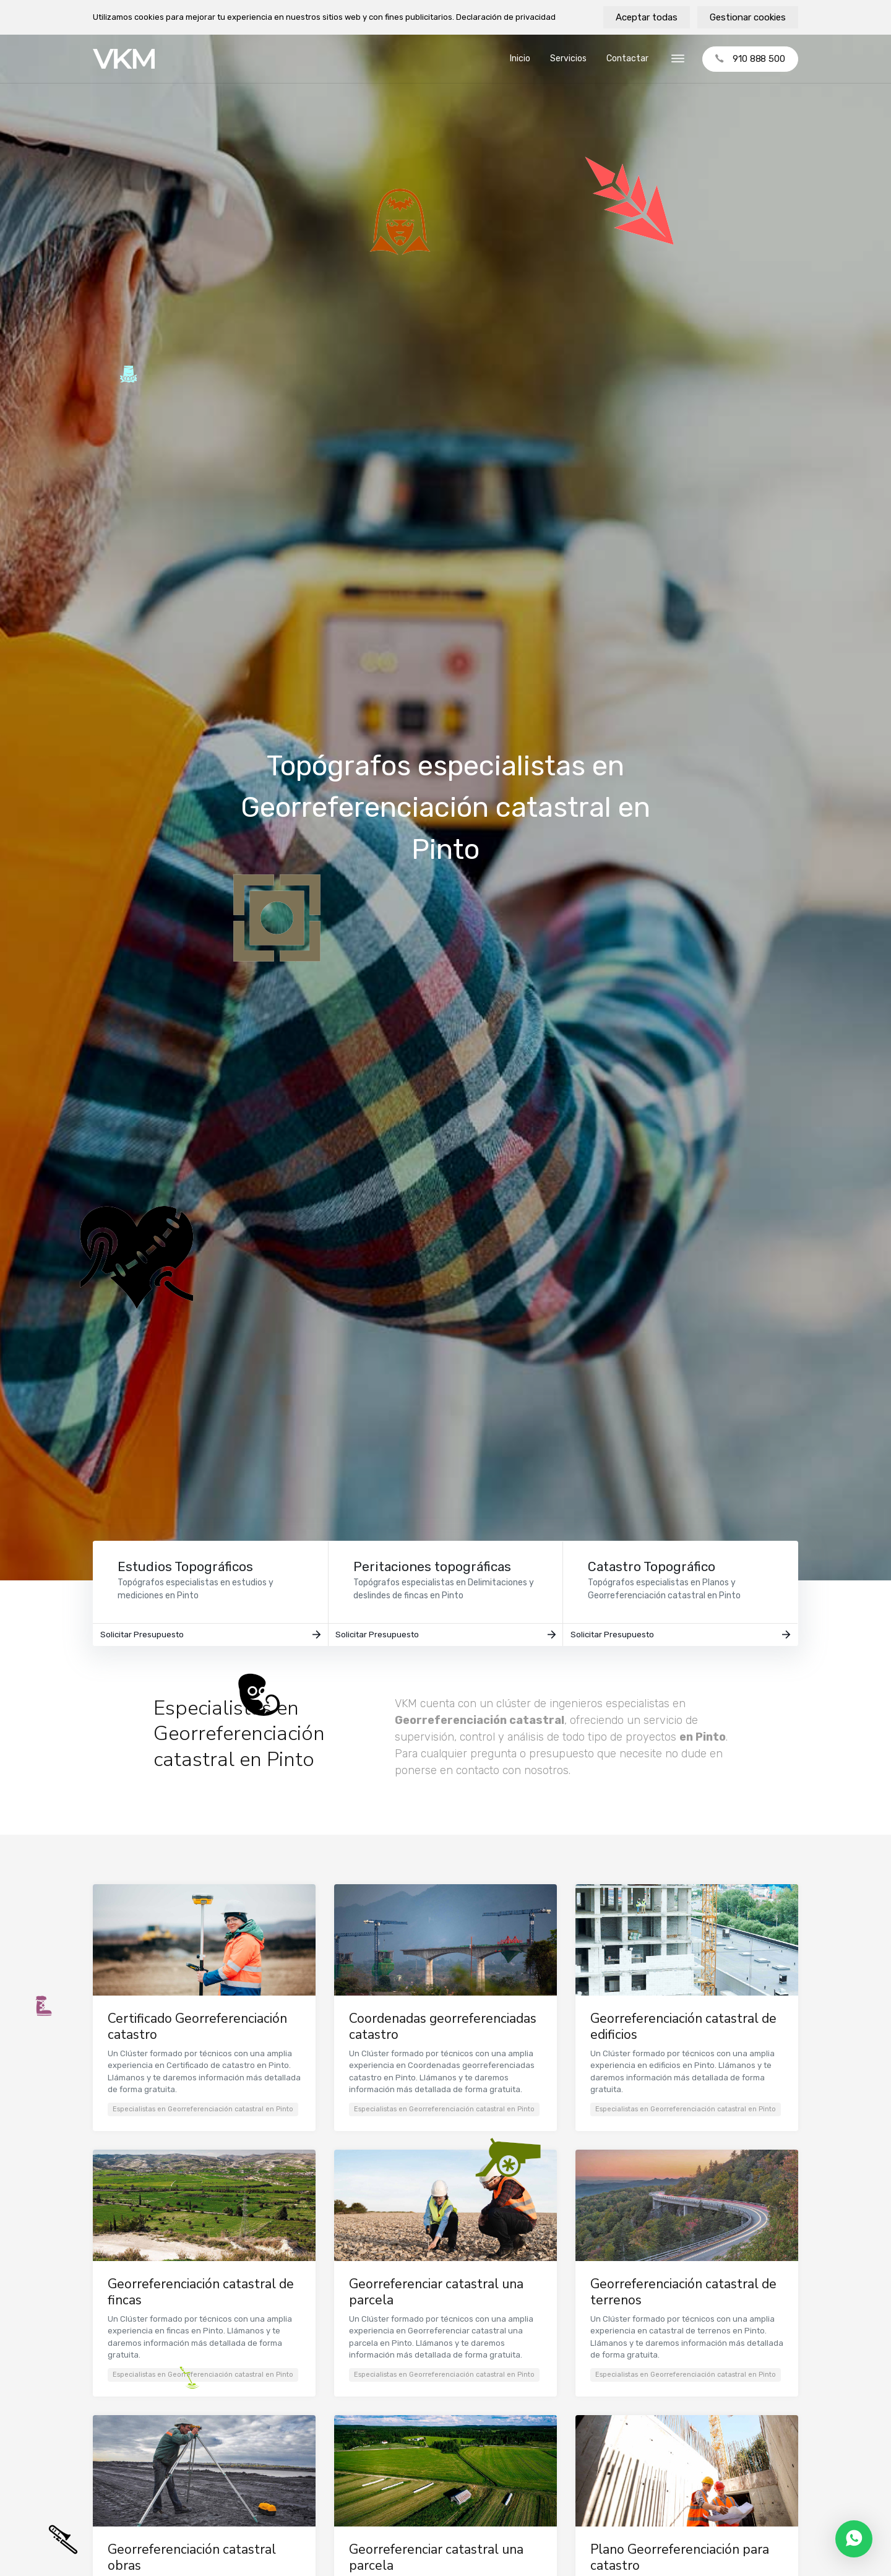 The height and width of the screenshot is (2576, 891). Describe the element at coordinates (189, 2377) in the screenshot. I see `metal detector tool or feature` at that location.